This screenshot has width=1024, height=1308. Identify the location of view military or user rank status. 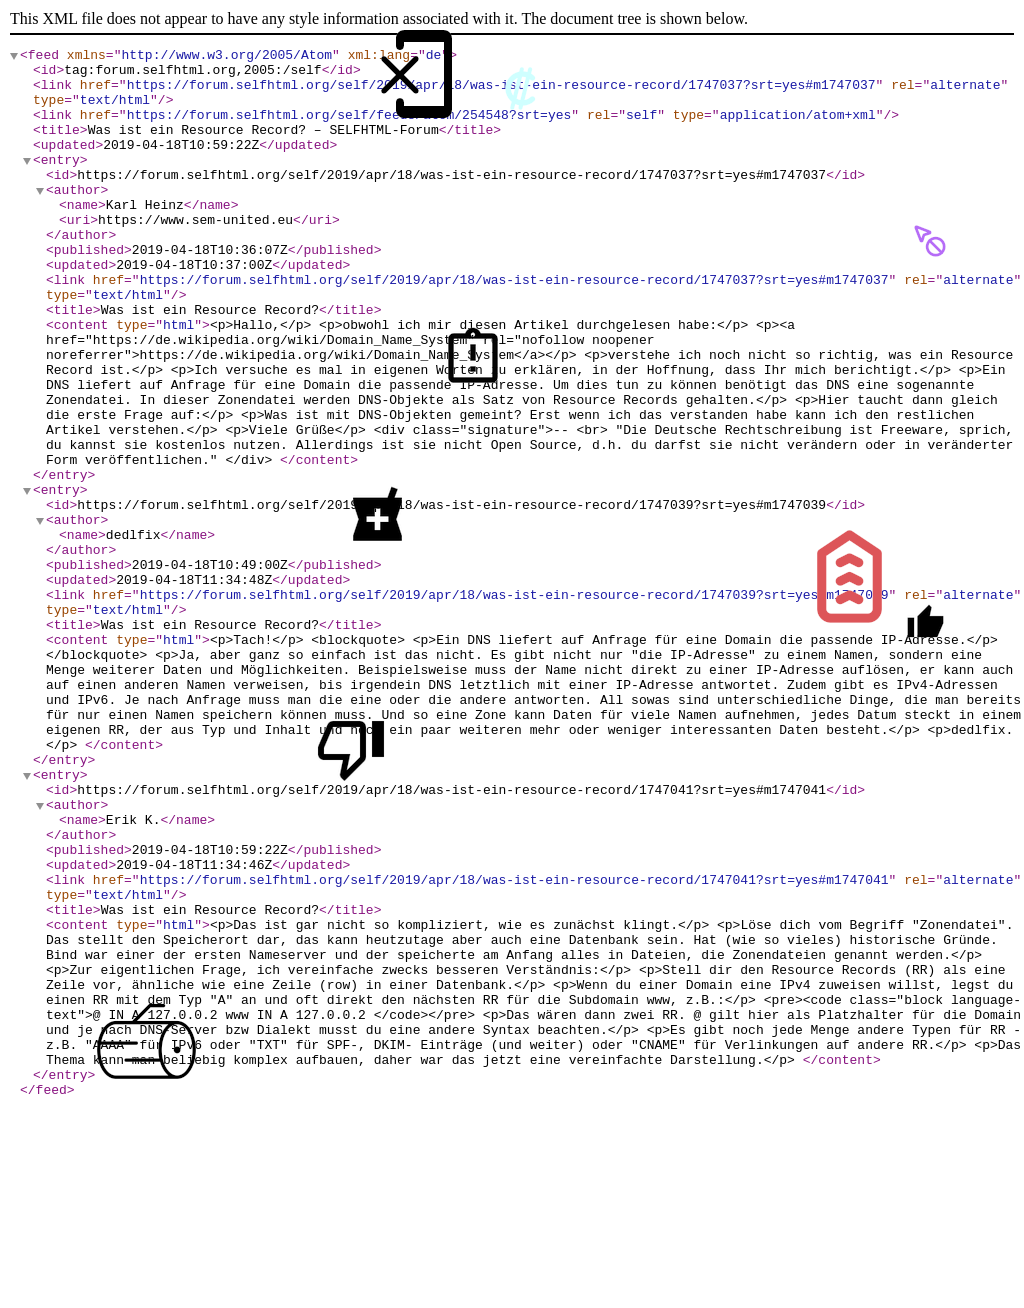
(849, 576).